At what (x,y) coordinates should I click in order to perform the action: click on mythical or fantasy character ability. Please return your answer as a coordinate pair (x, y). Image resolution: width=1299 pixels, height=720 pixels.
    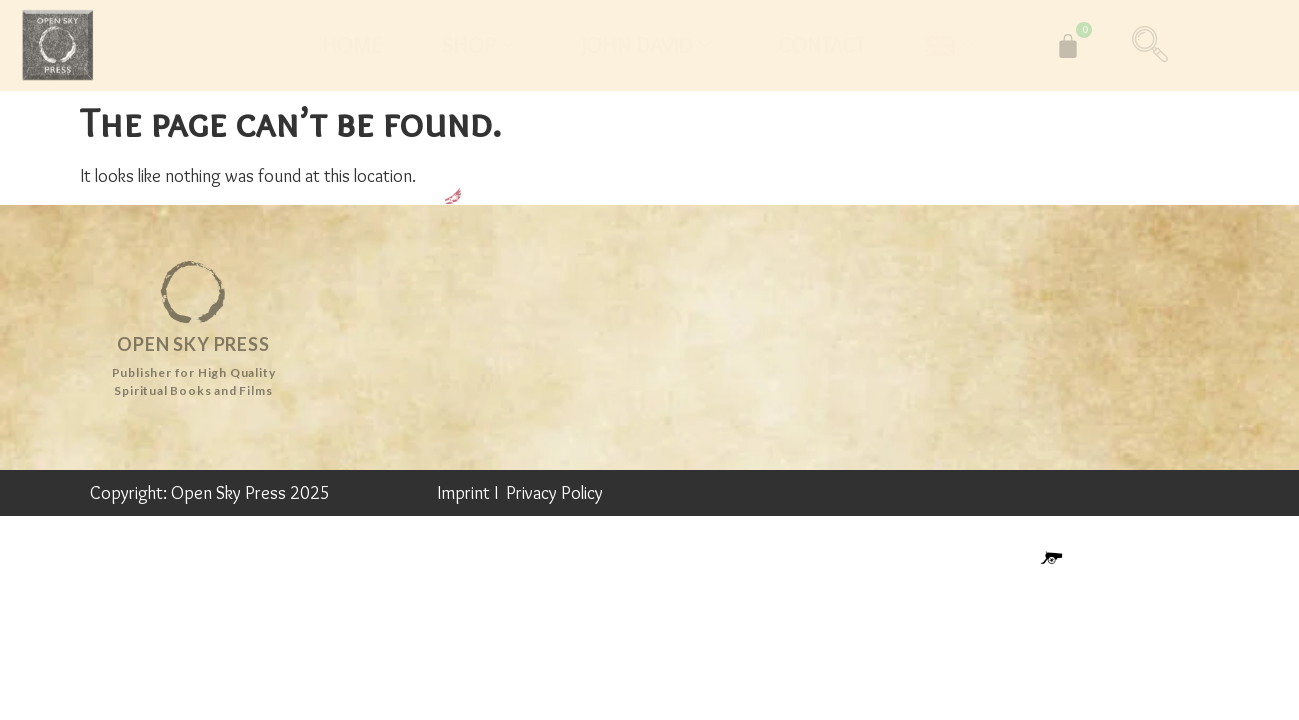
    Looking at the image, I should click on (453, 196).